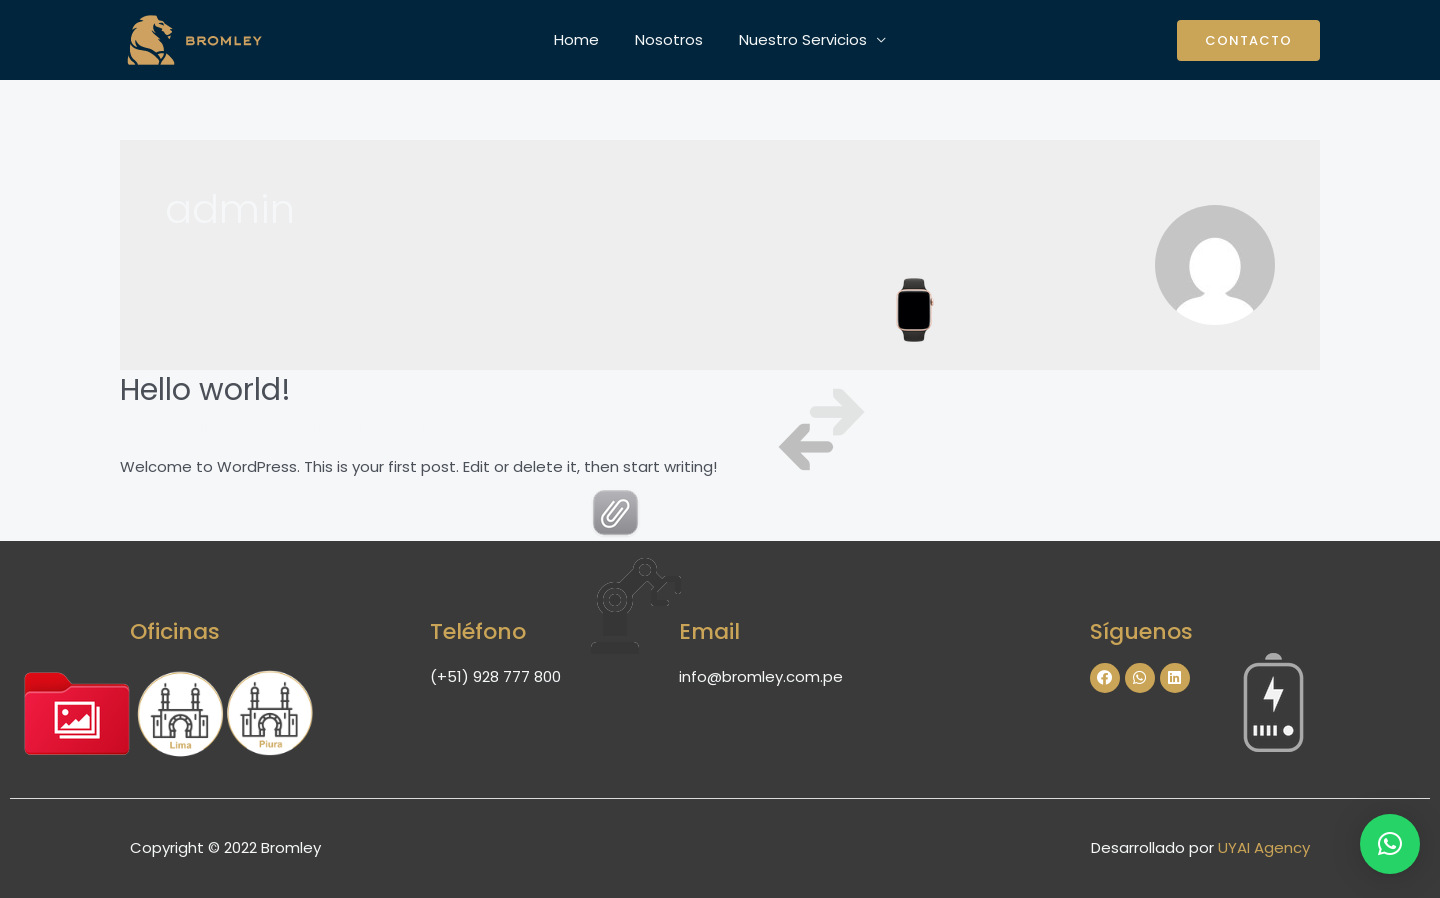  I want to click on indicates network data being received, so click(821, 429).